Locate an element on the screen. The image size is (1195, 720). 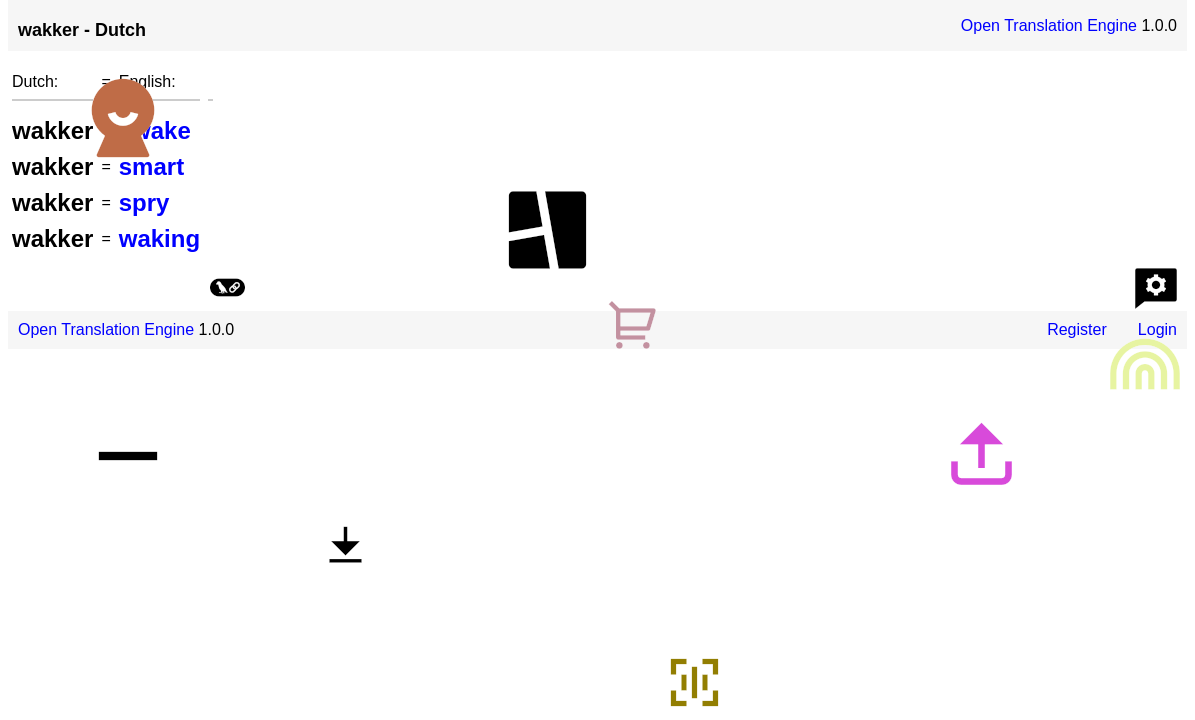
remove or subtract an item is located at coordinates (128, 456).